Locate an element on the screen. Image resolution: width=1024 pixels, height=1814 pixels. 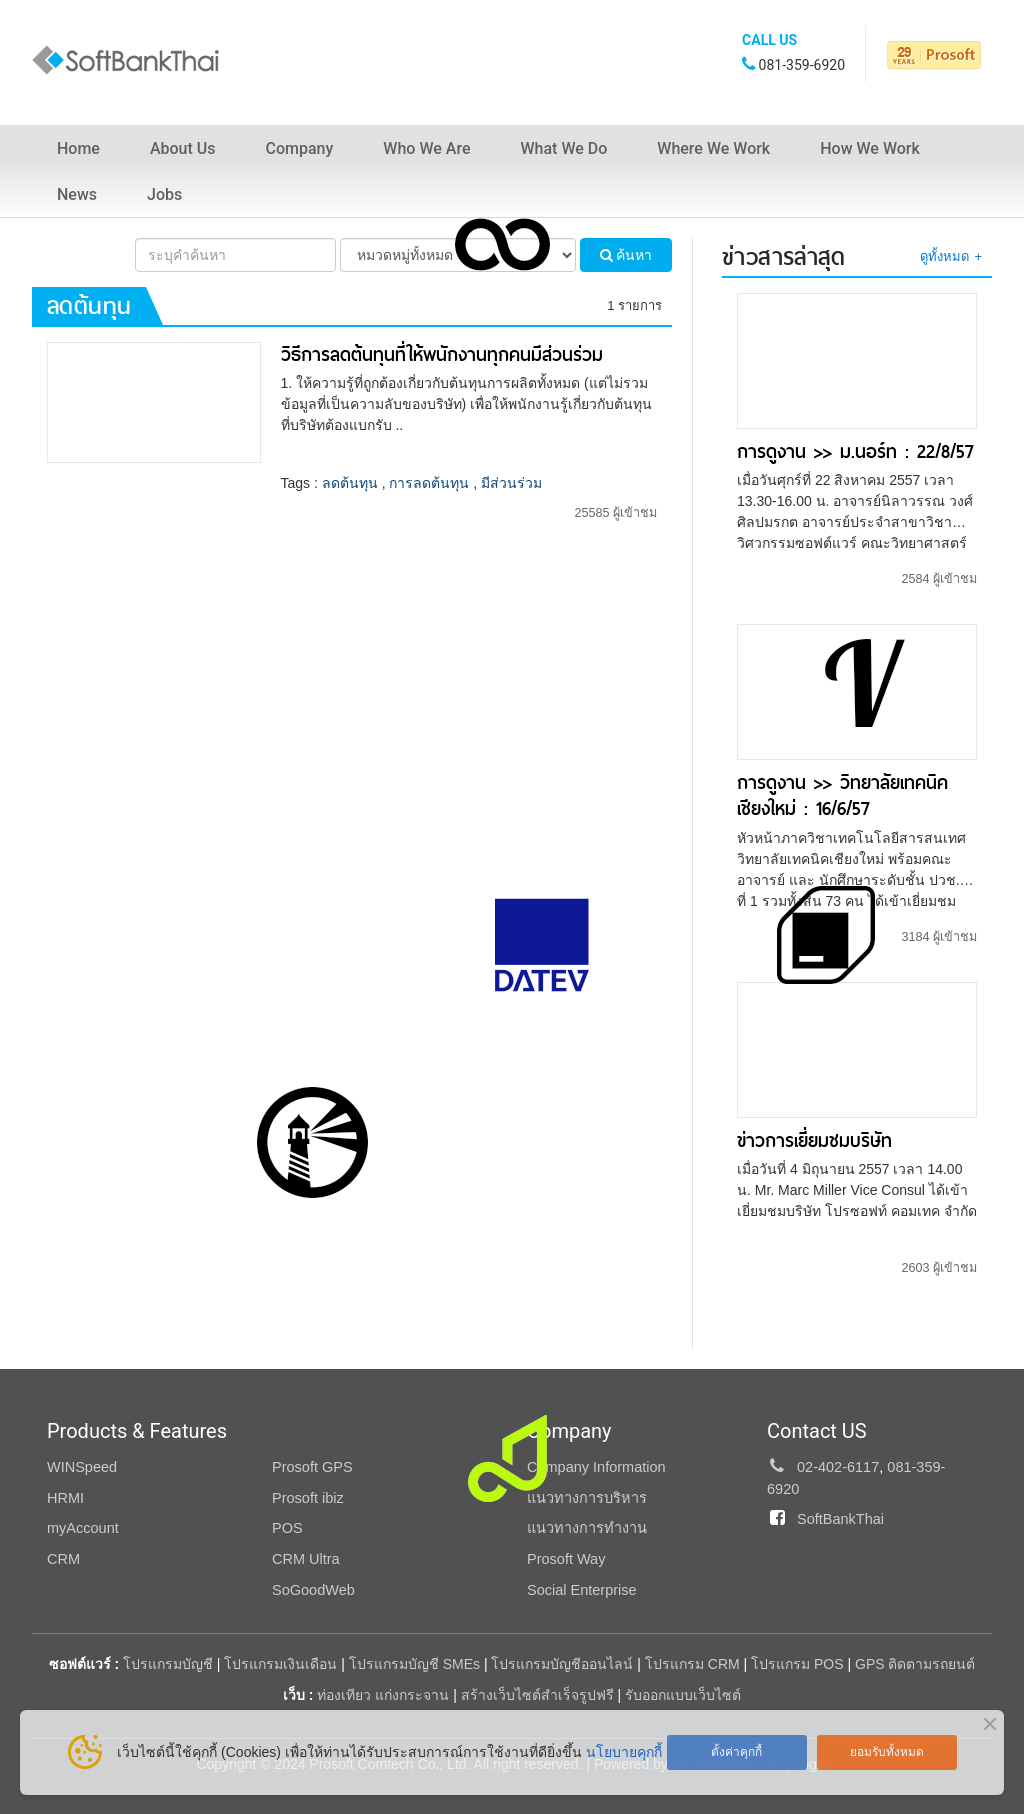
jetbrains company logo is located at coordinates (826, 935).